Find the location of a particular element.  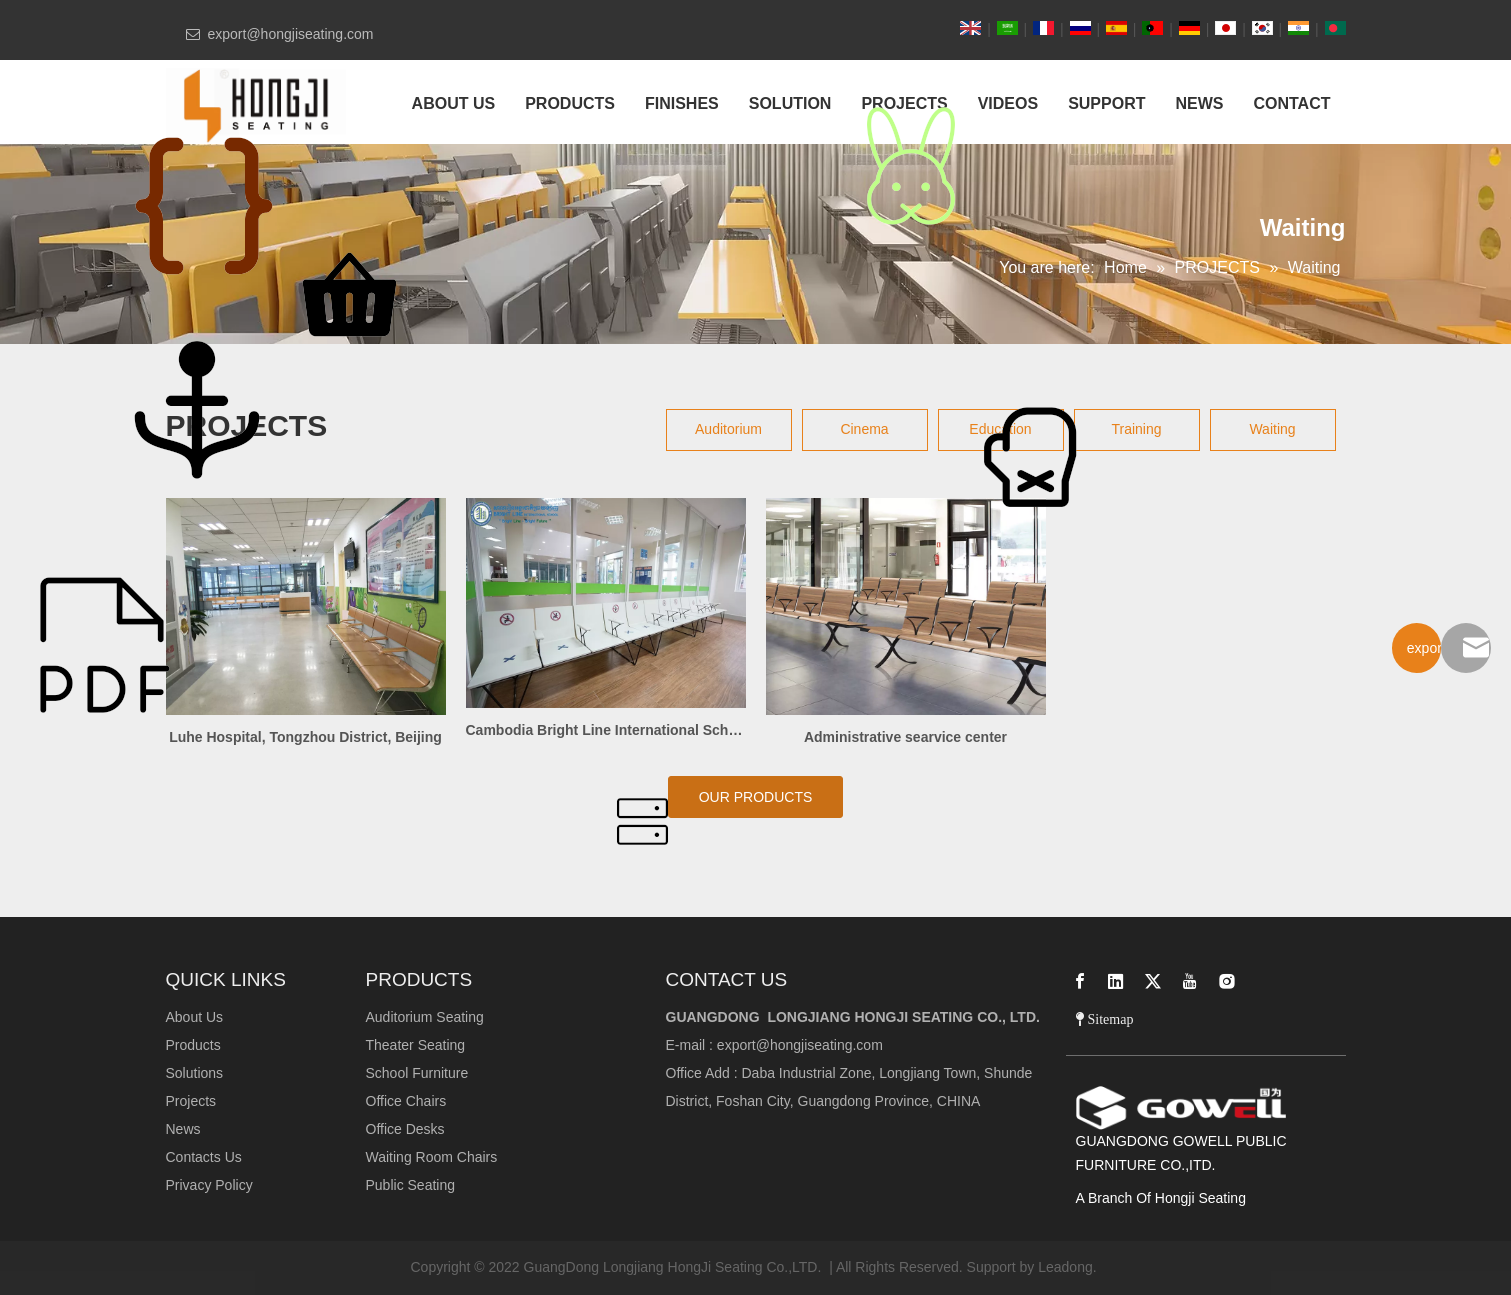

navigate to marina or port locations is located at coordinates (197, 406).